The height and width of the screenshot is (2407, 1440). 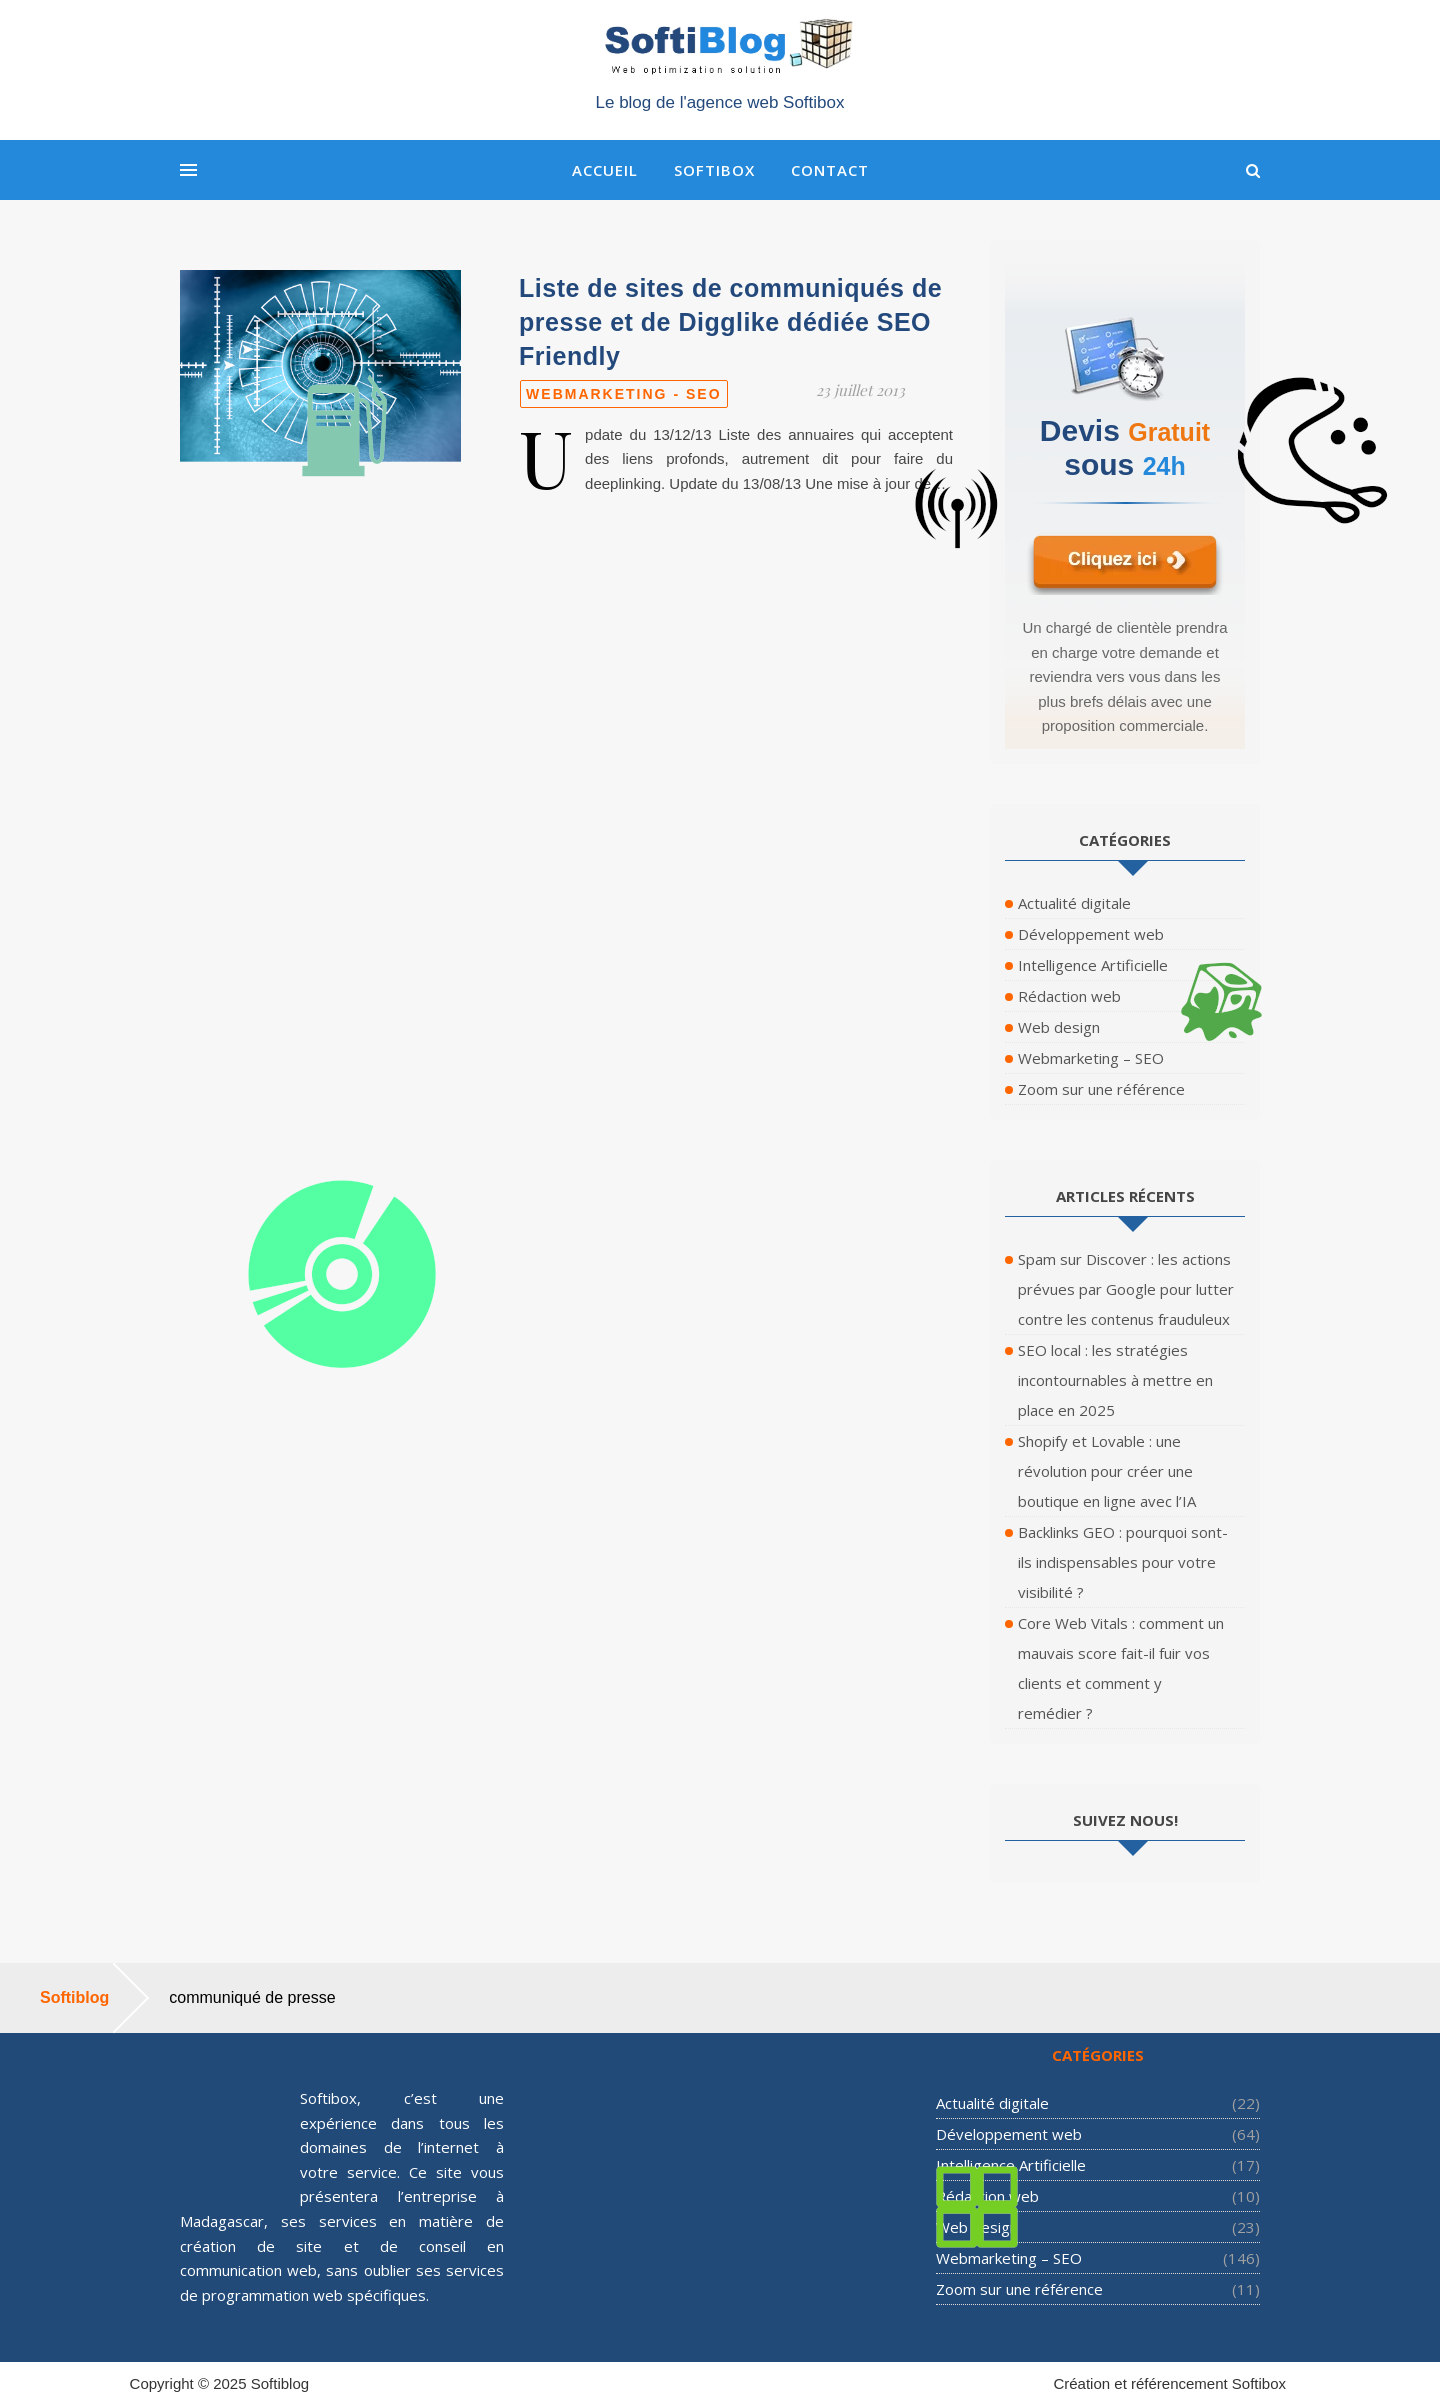 I want to click on place a brick or building block, so click(x=977, y=2207).